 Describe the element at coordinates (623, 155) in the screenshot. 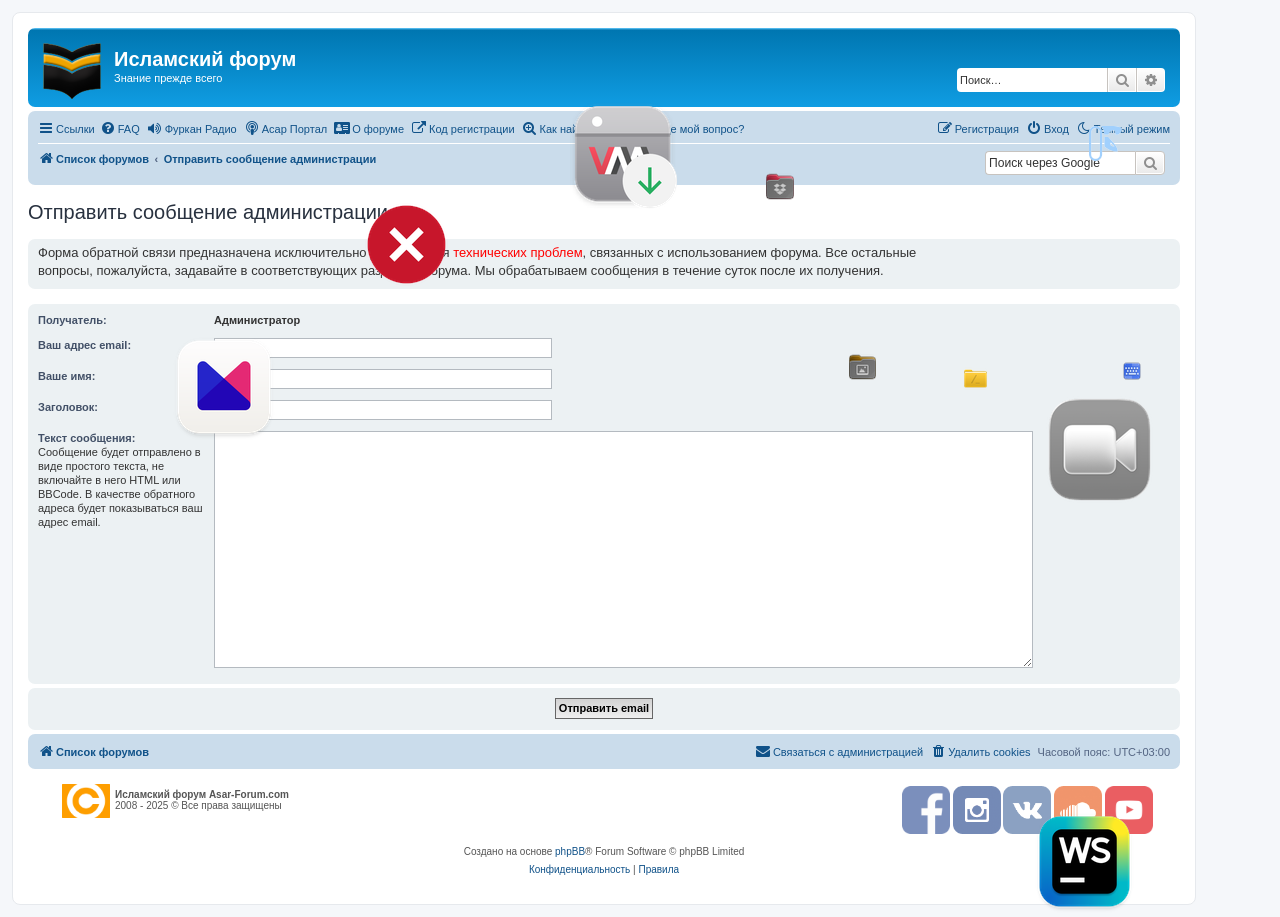

I see `install a new virtual machine` at that location.